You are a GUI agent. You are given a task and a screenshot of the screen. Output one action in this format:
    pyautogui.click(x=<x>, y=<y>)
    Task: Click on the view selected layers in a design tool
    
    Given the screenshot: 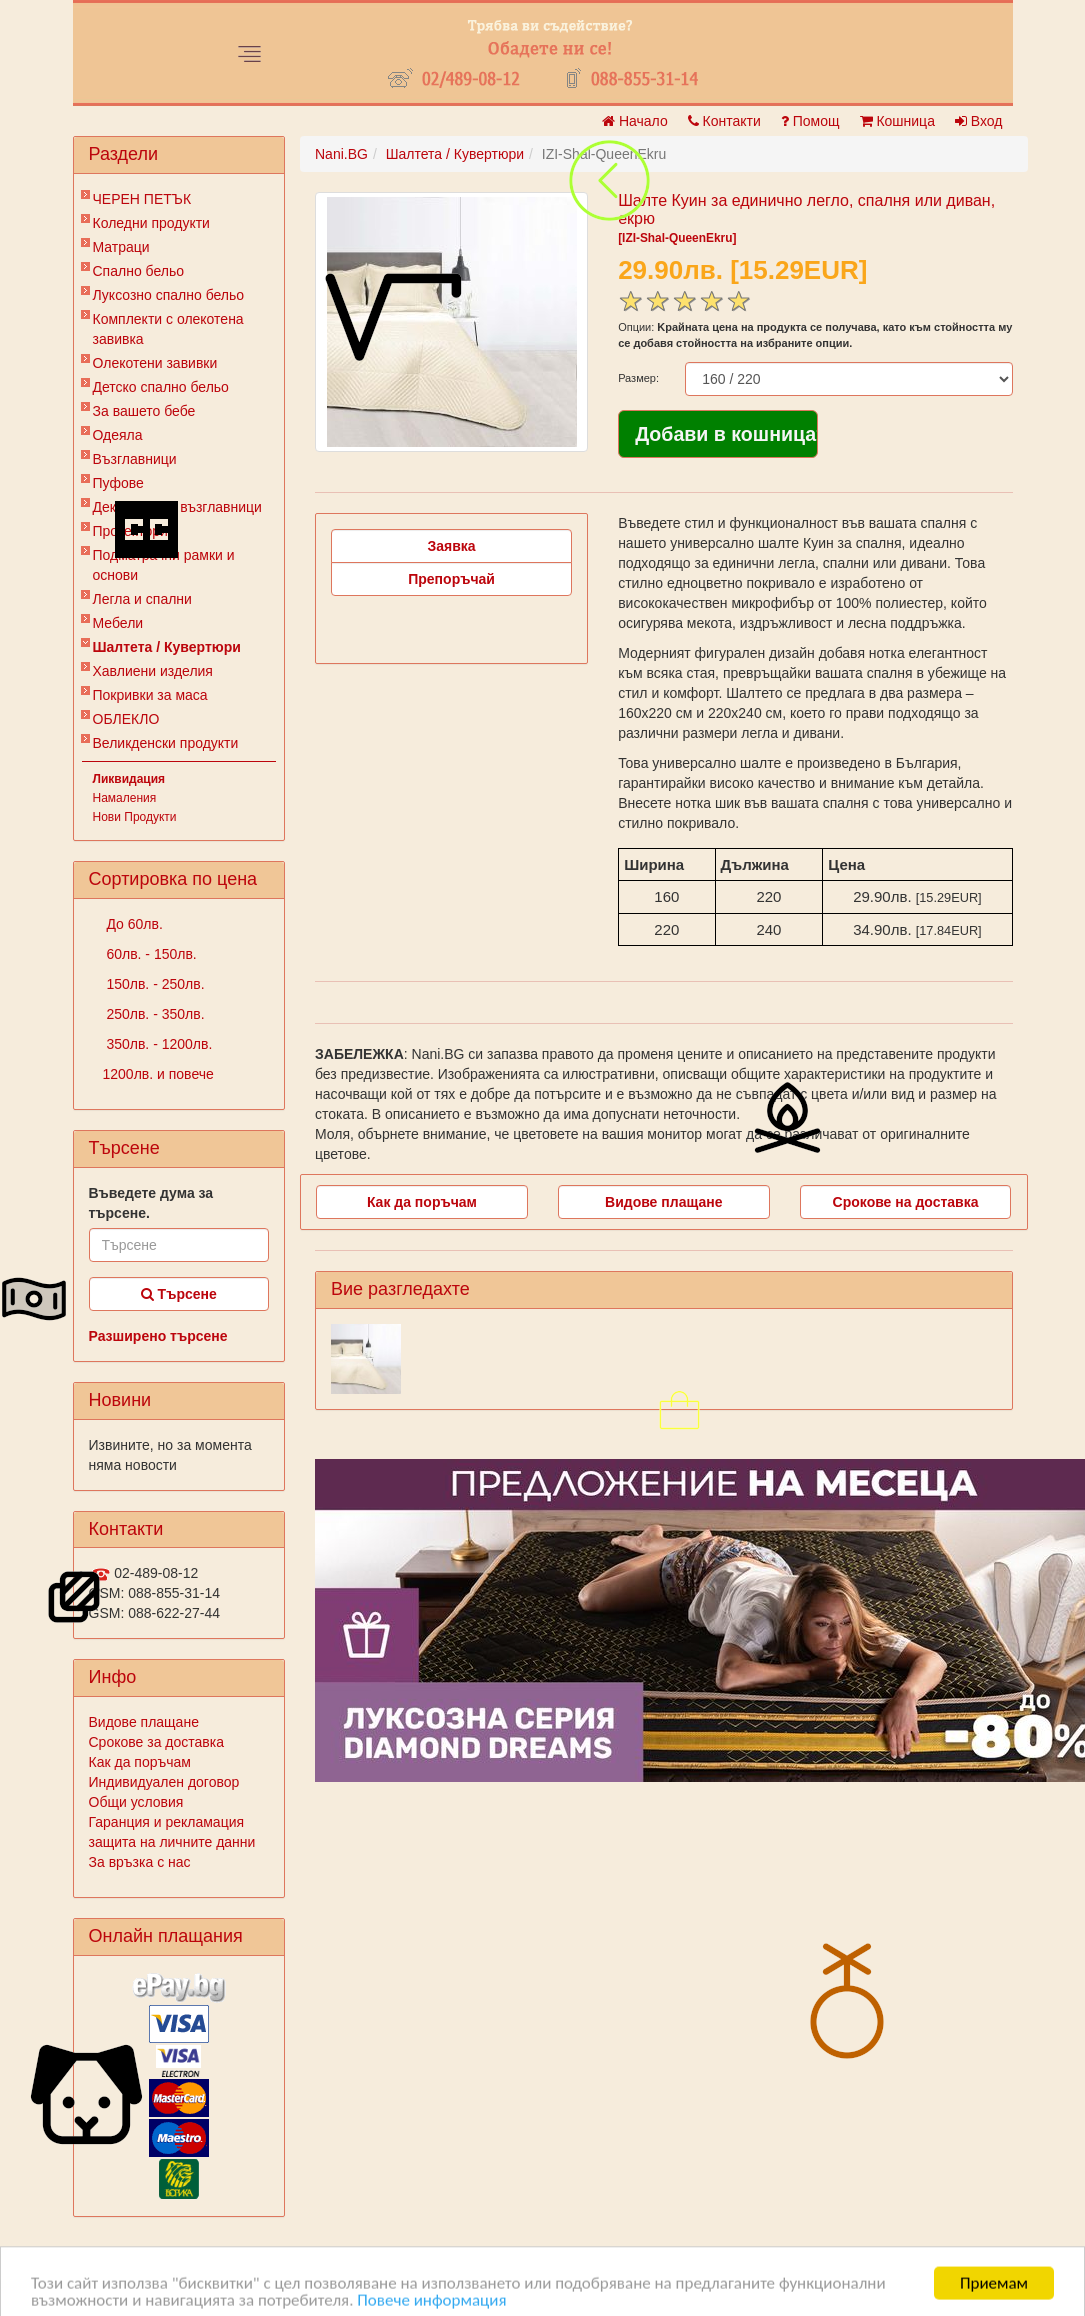 What is the action you would take?
    pyautogui.click(x=74, y=1597)
    